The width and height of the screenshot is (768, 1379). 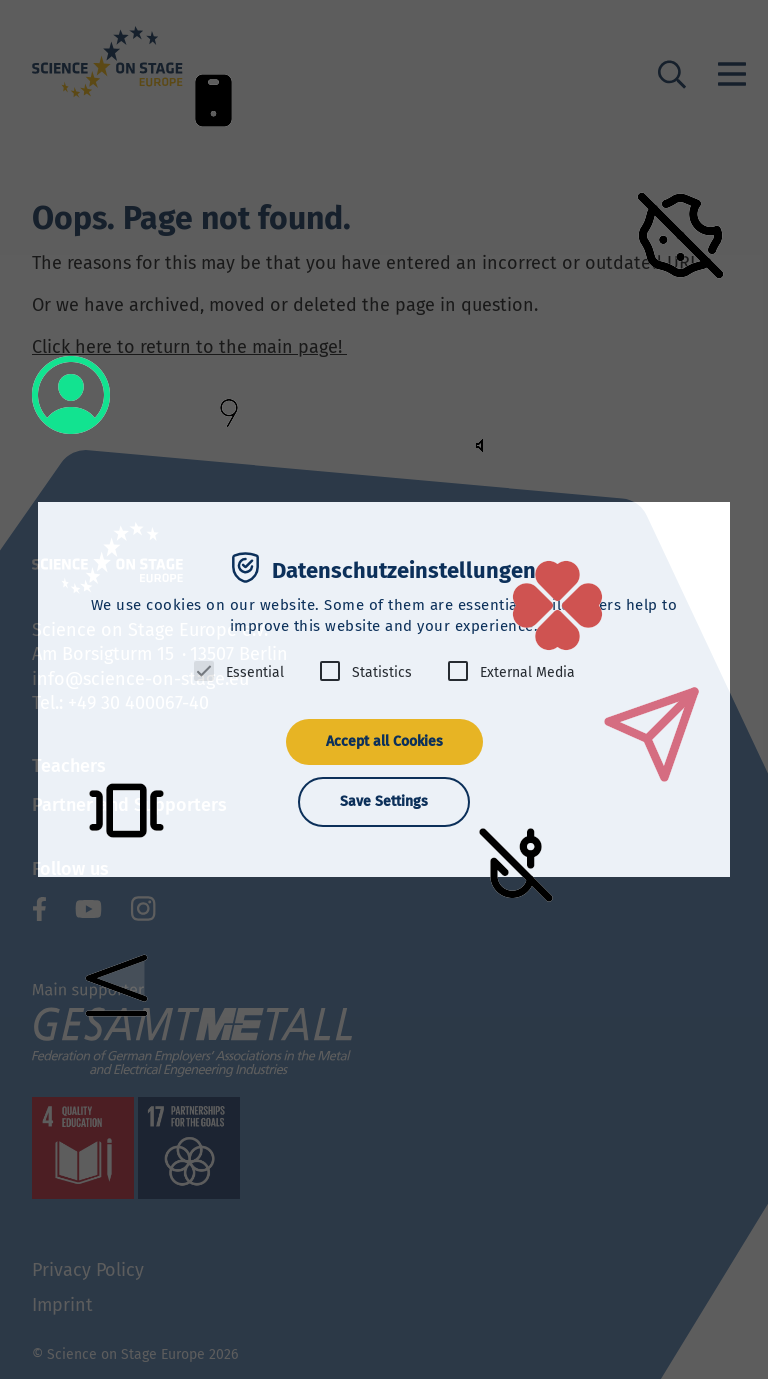 What do you see at coordinates (71, 395) in the screenshot?
I see `access your user profile` at bounding box center [71, 395].